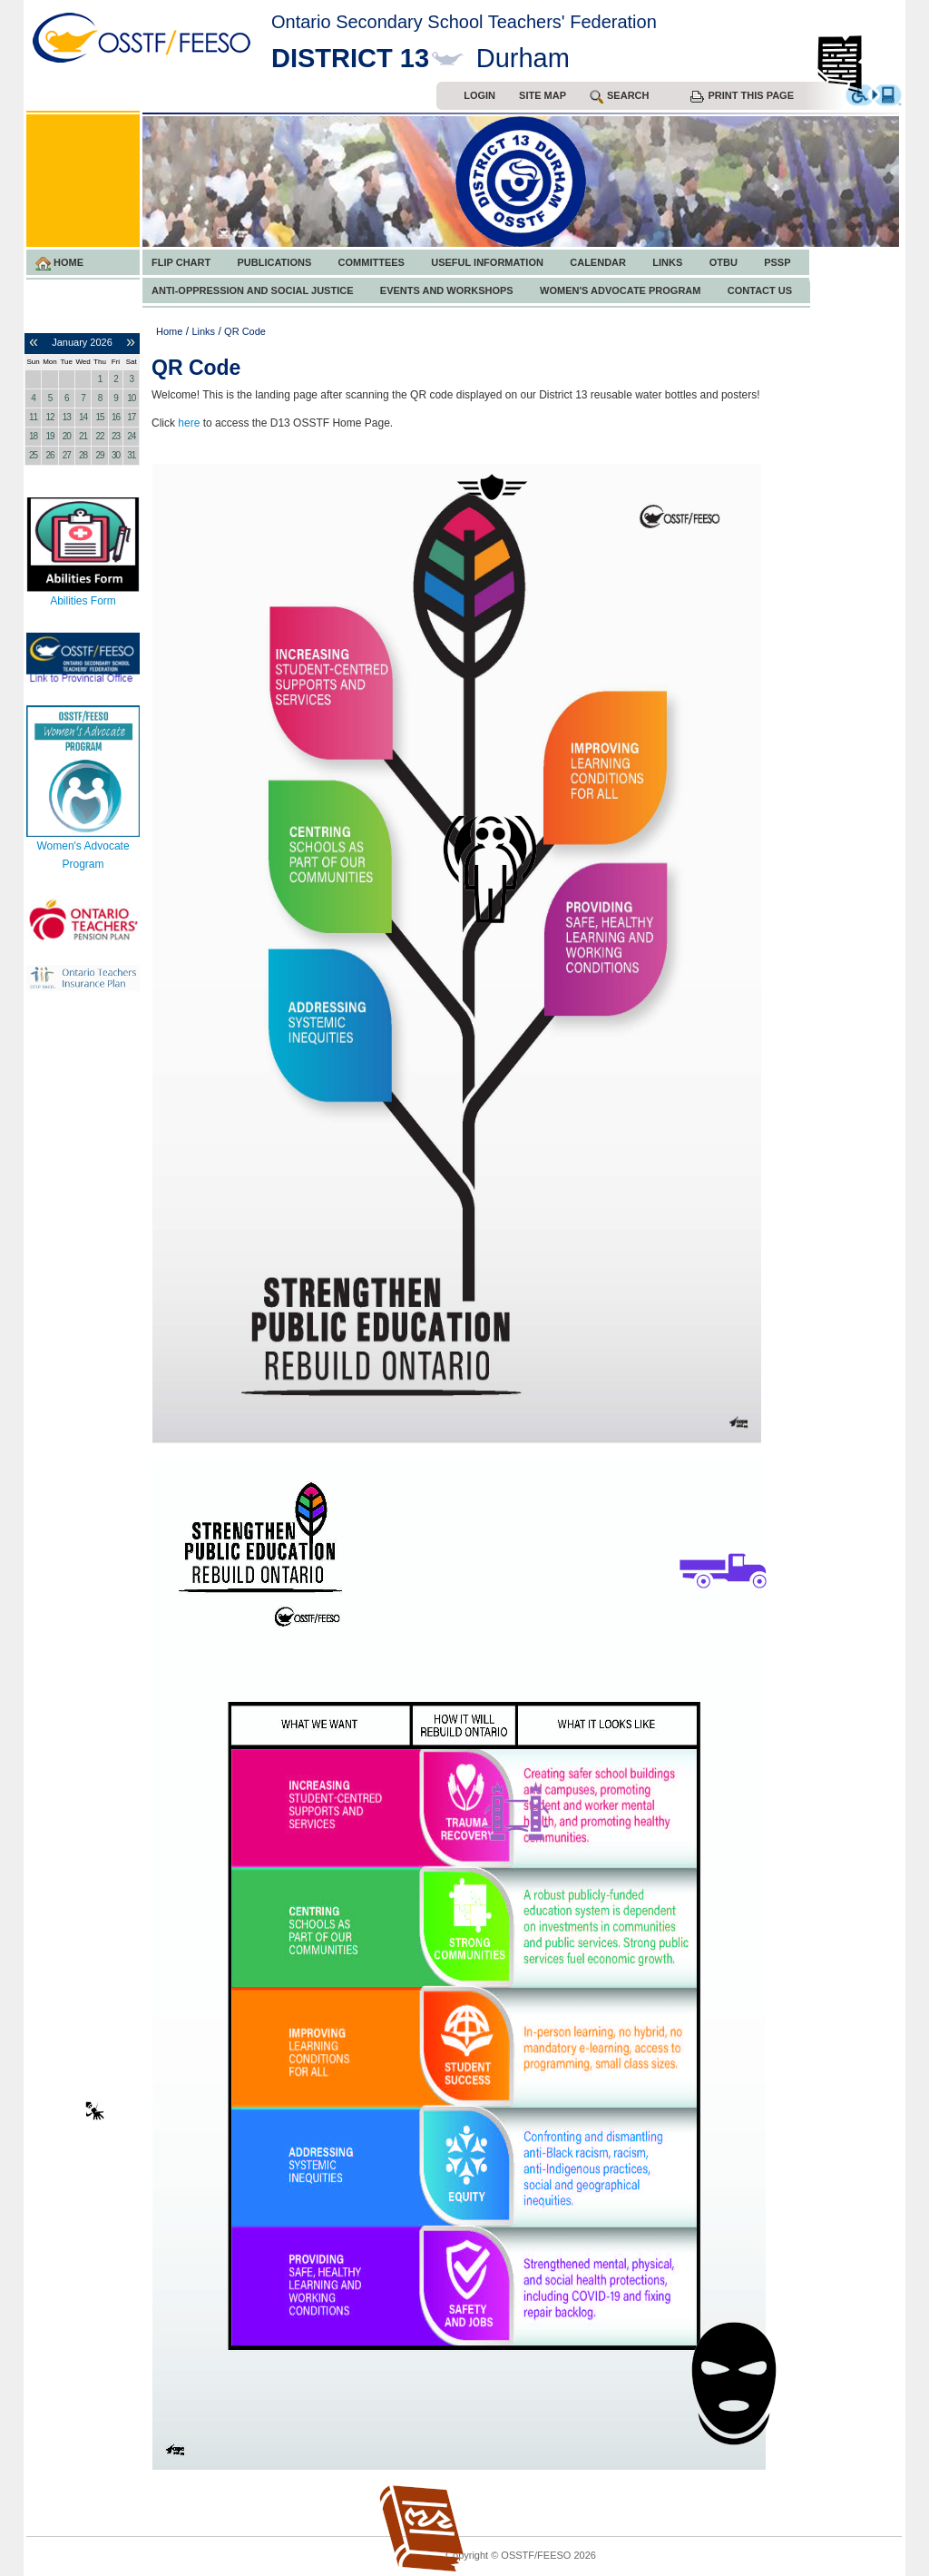 The height and width of the screenshot is (2576, 929). What do you see at coordinates (421, 2528) in the screenshot?
I see `view your library or book collection` at bounding box center [421, 2528].